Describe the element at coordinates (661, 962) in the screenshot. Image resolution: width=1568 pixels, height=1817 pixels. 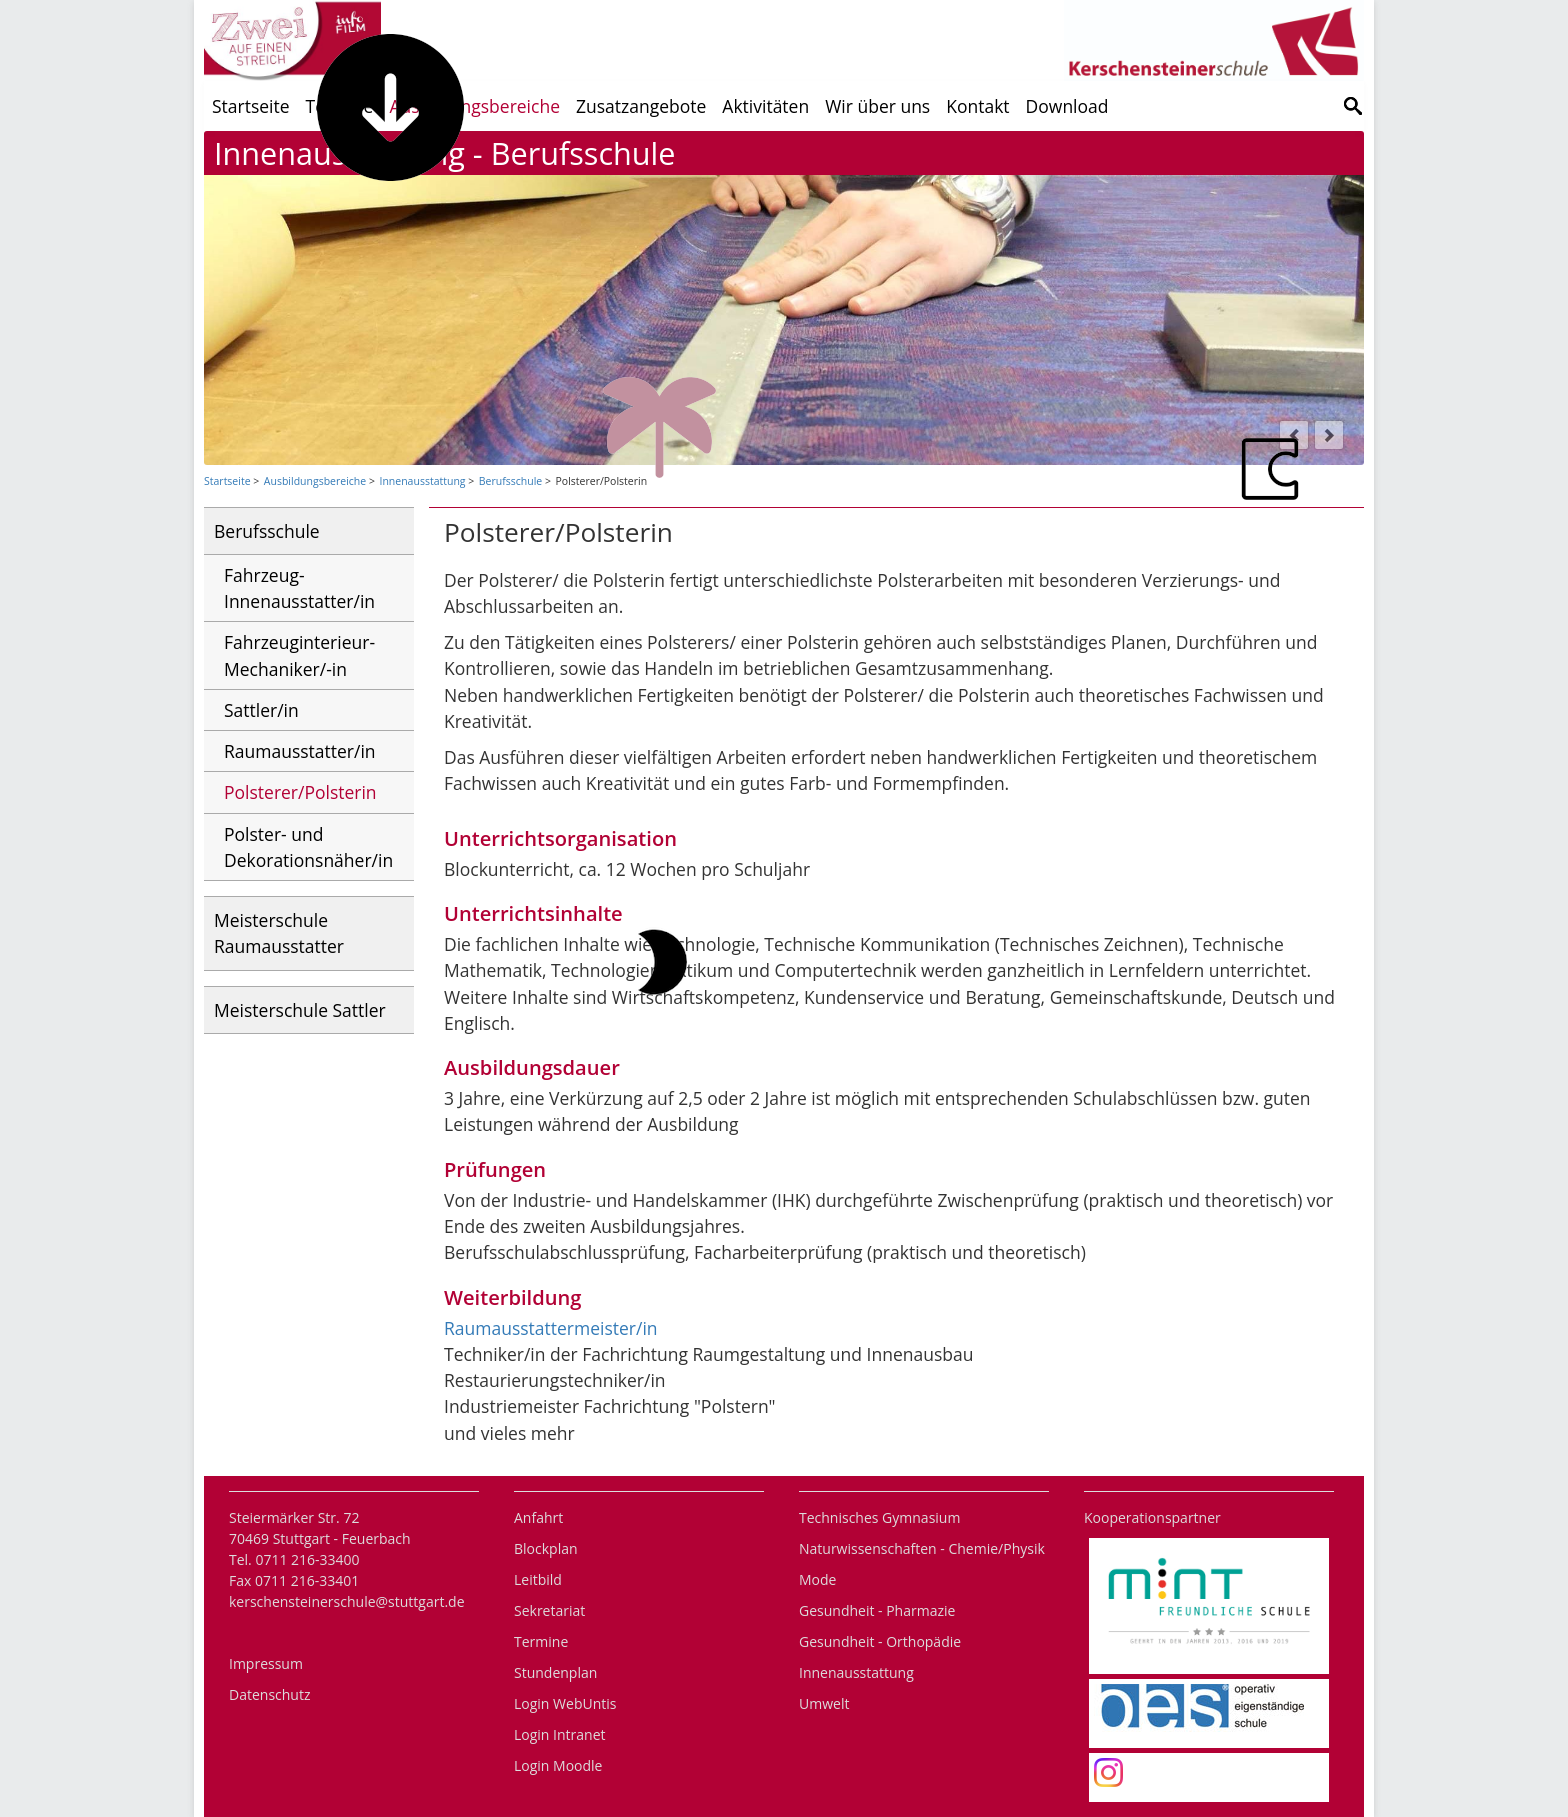
I see `toggle dark mode or night theme` at that location.